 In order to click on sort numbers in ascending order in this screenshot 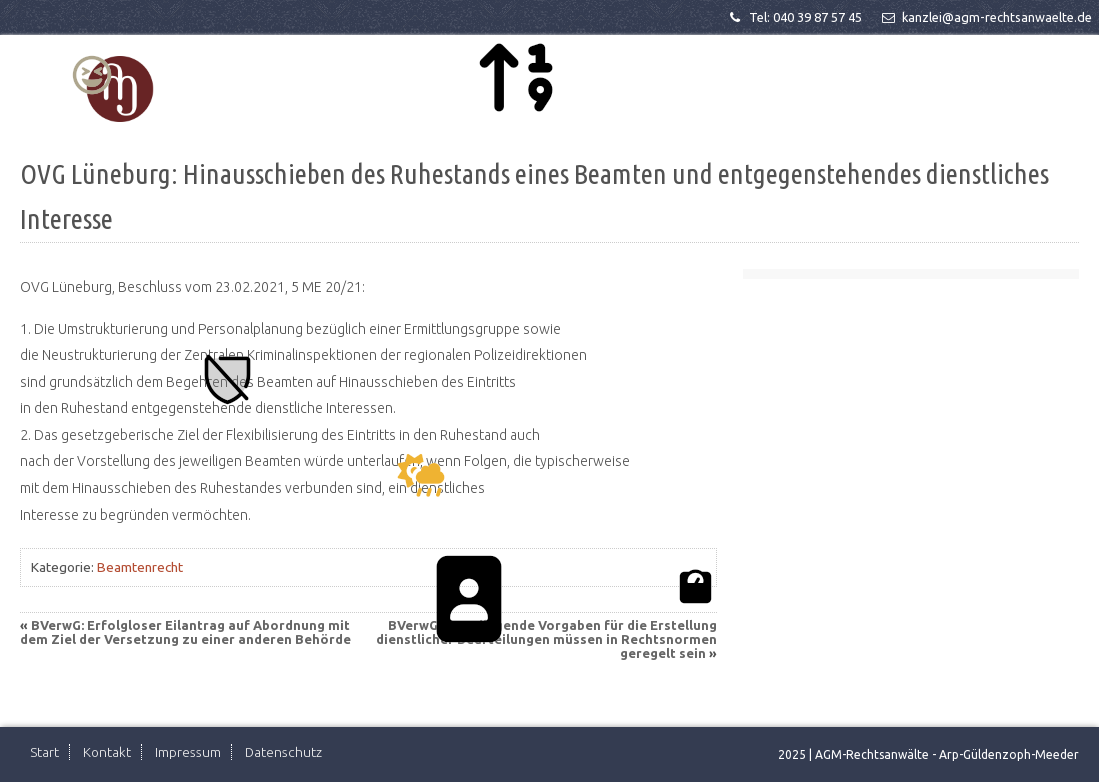, I will do `click(518, 77)`.